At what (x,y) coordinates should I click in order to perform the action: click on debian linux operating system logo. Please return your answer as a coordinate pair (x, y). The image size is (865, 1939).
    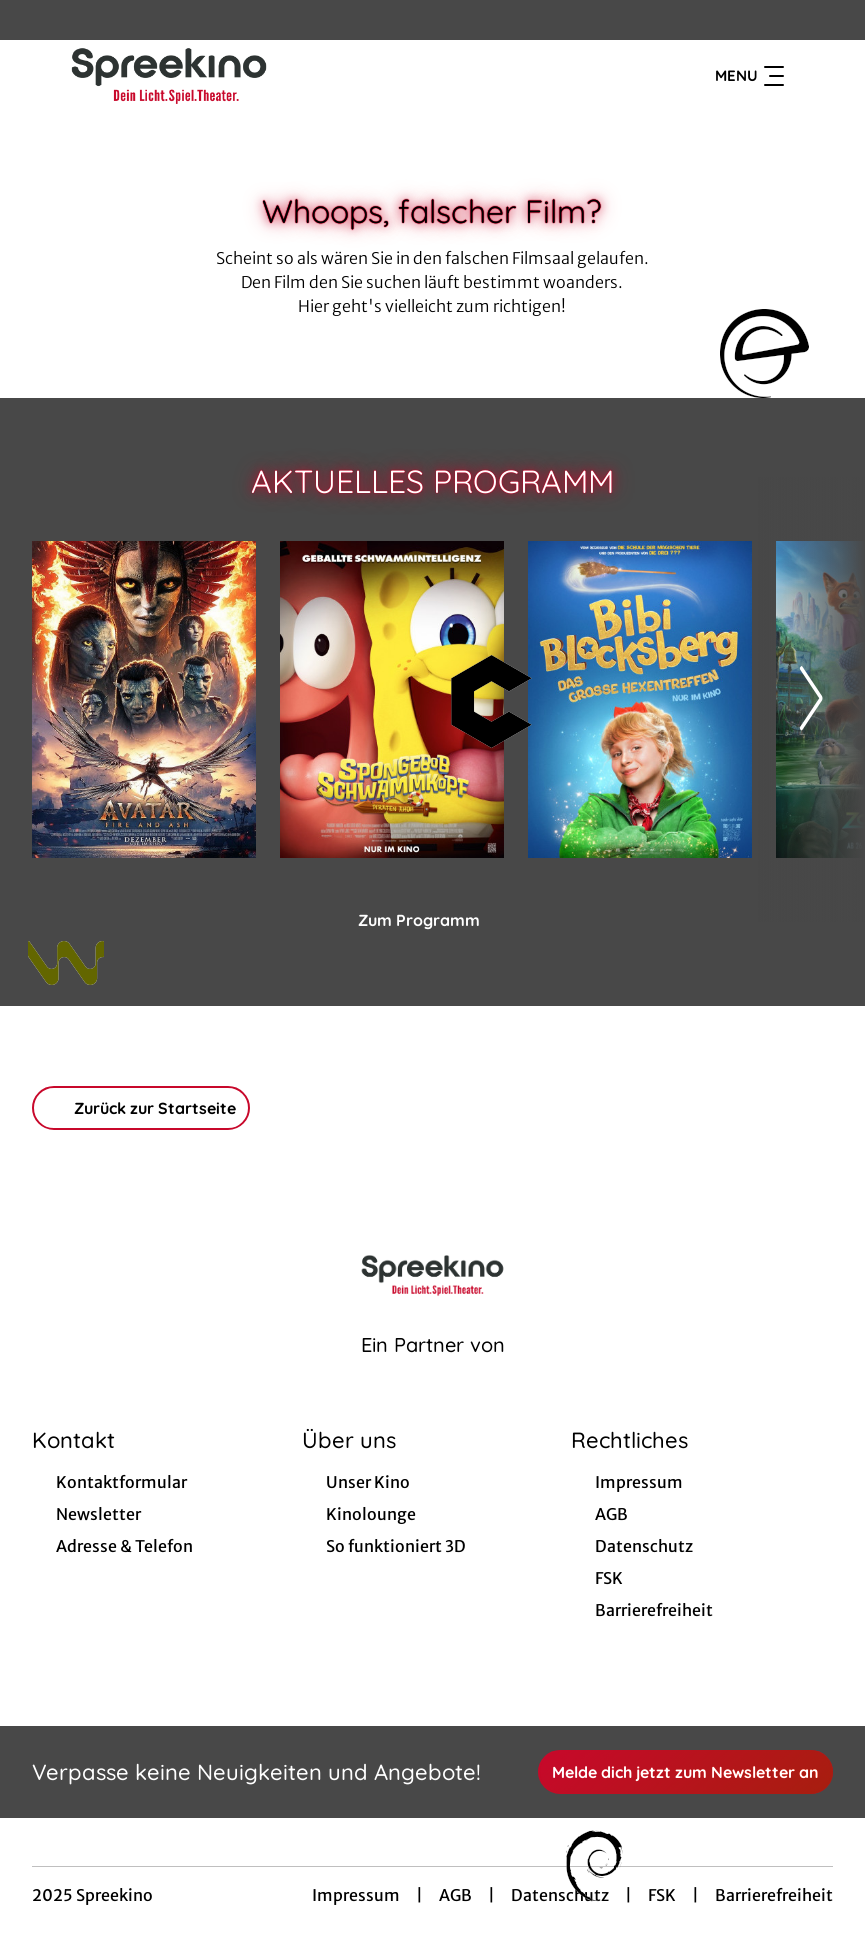
    Looking at the image, I should click on (594, 1865).